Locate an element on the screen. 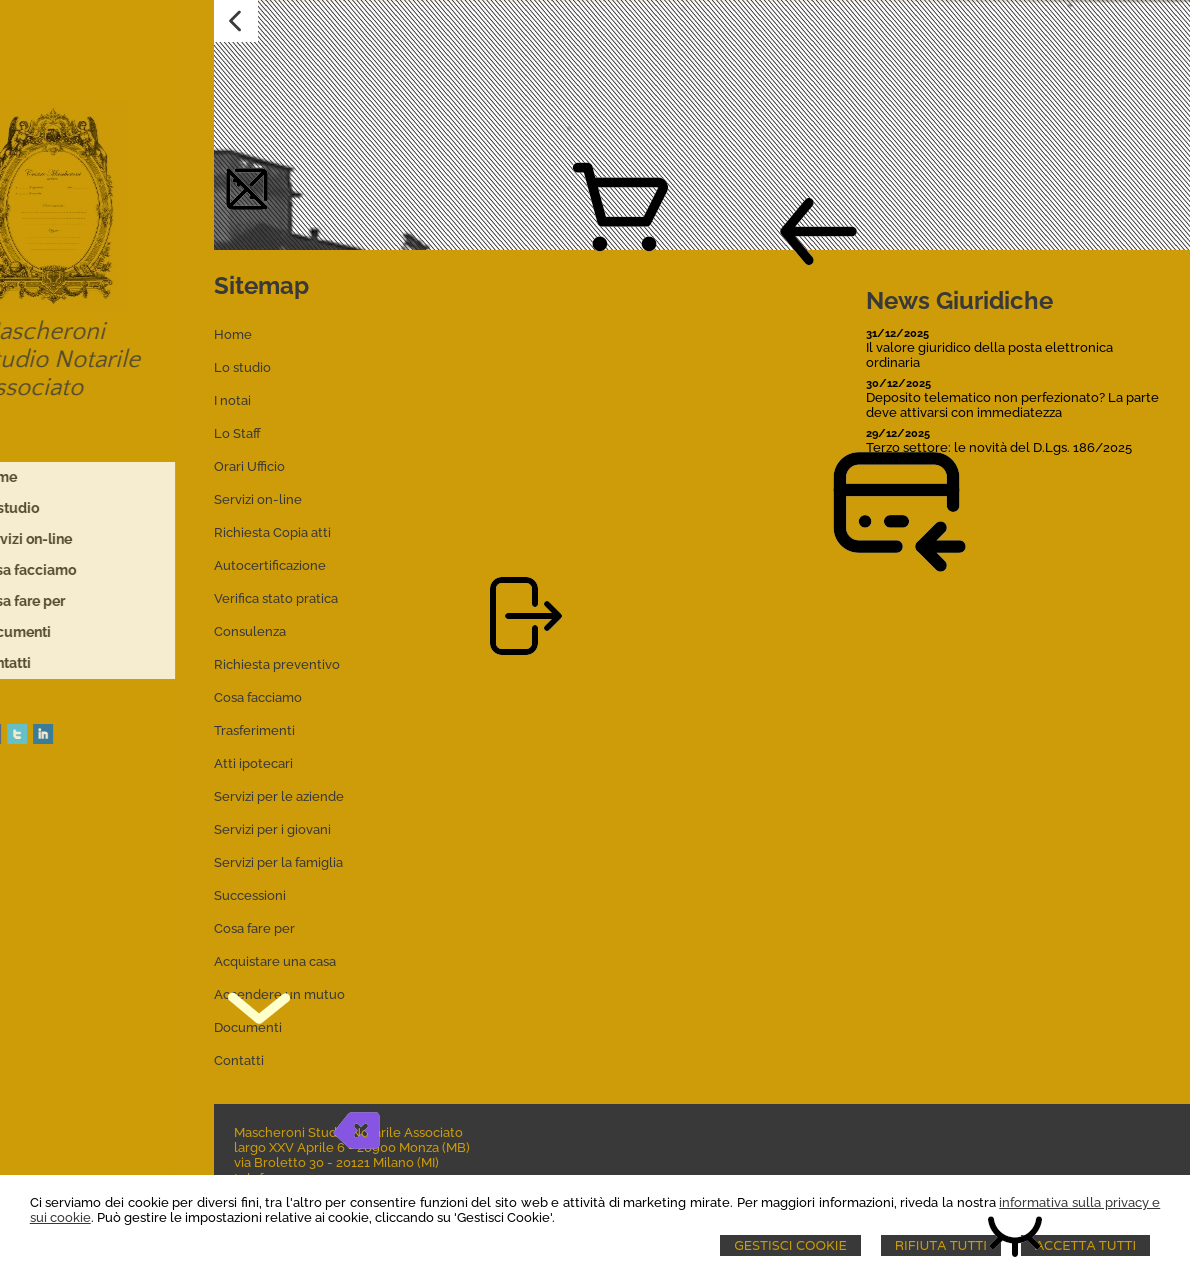 The height and width of the screenshot is (1276, 1190). log out of your account is located at coordinates (520, 616).